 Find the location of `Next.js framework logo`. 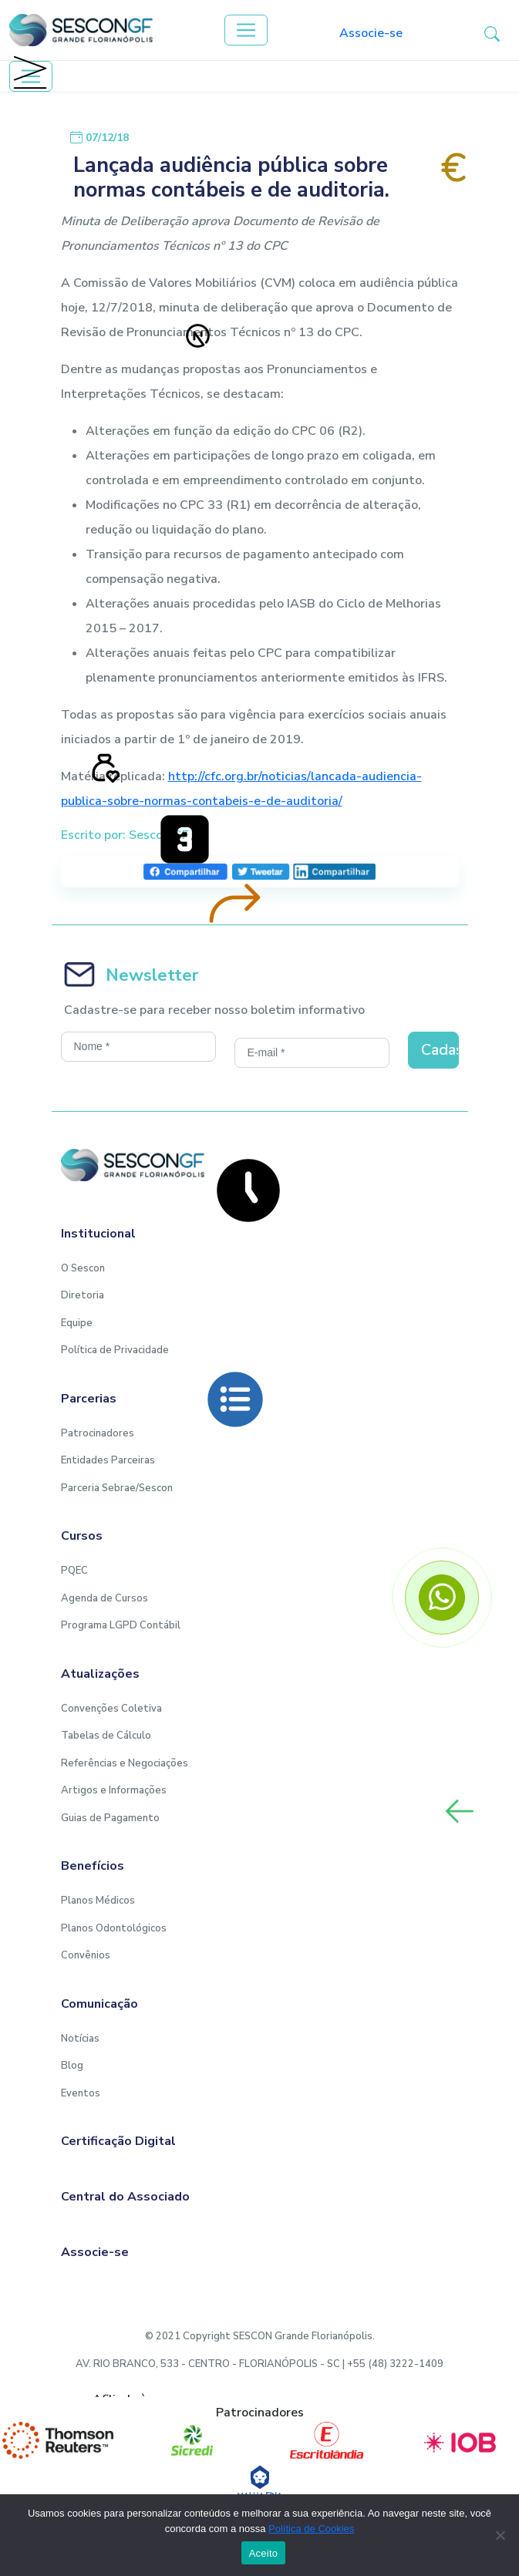

Next.js framework logo is located at coordinates (197, 335).